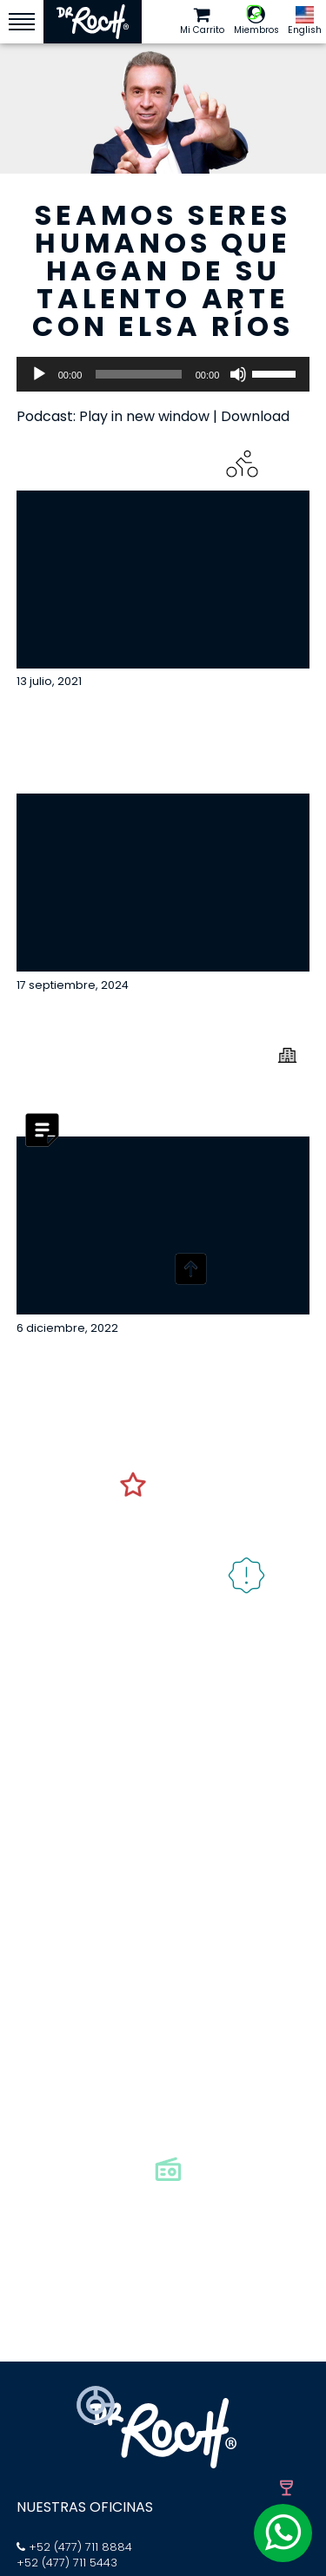 Image resolution: width=326 pixels, height=2576 pixels. I want to click on create a new note, so click(42, 1130).